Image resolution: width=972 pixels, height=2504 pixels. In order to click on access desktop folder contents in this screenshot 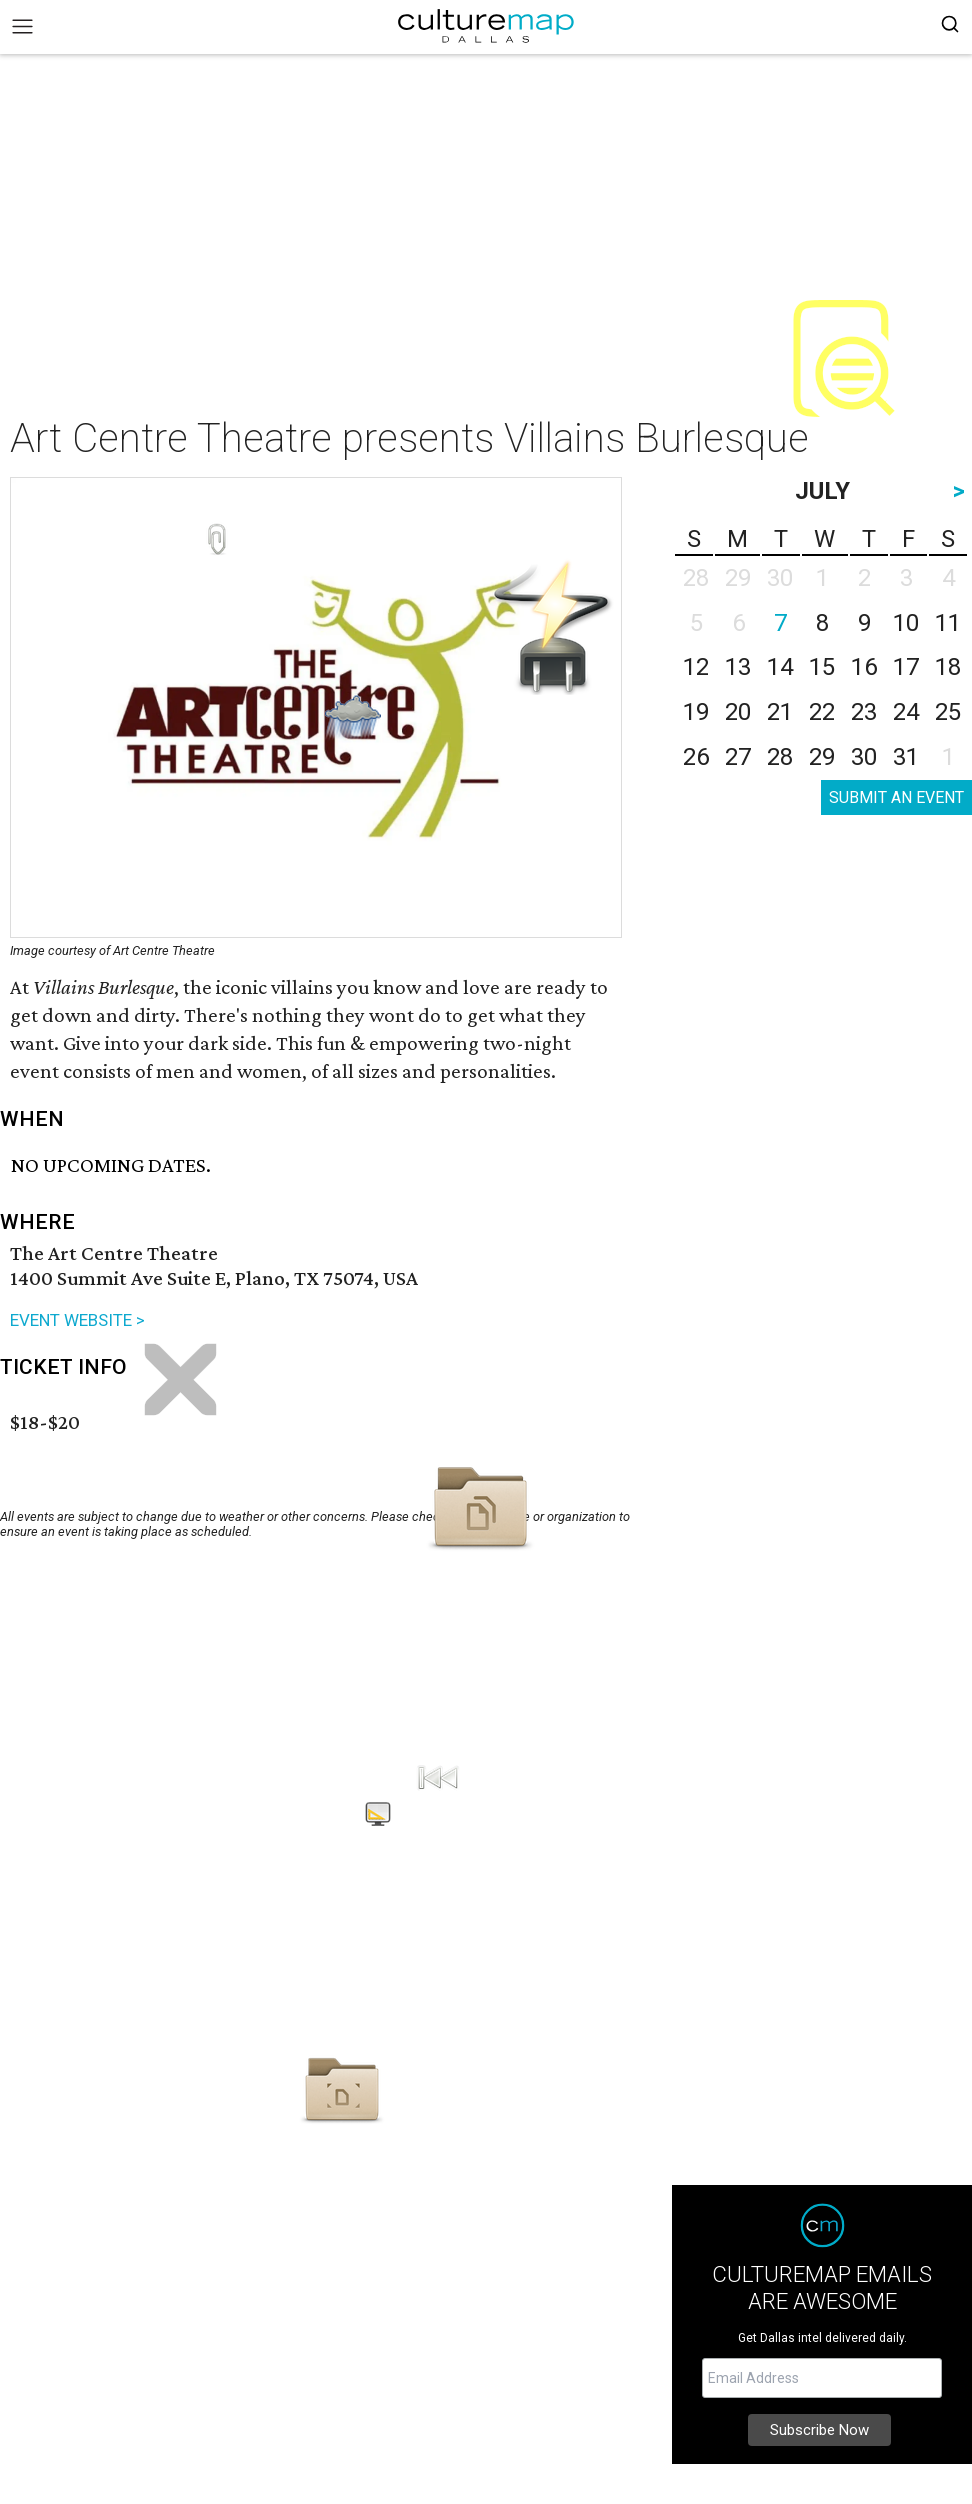, I will do `click(342, 2093)`.